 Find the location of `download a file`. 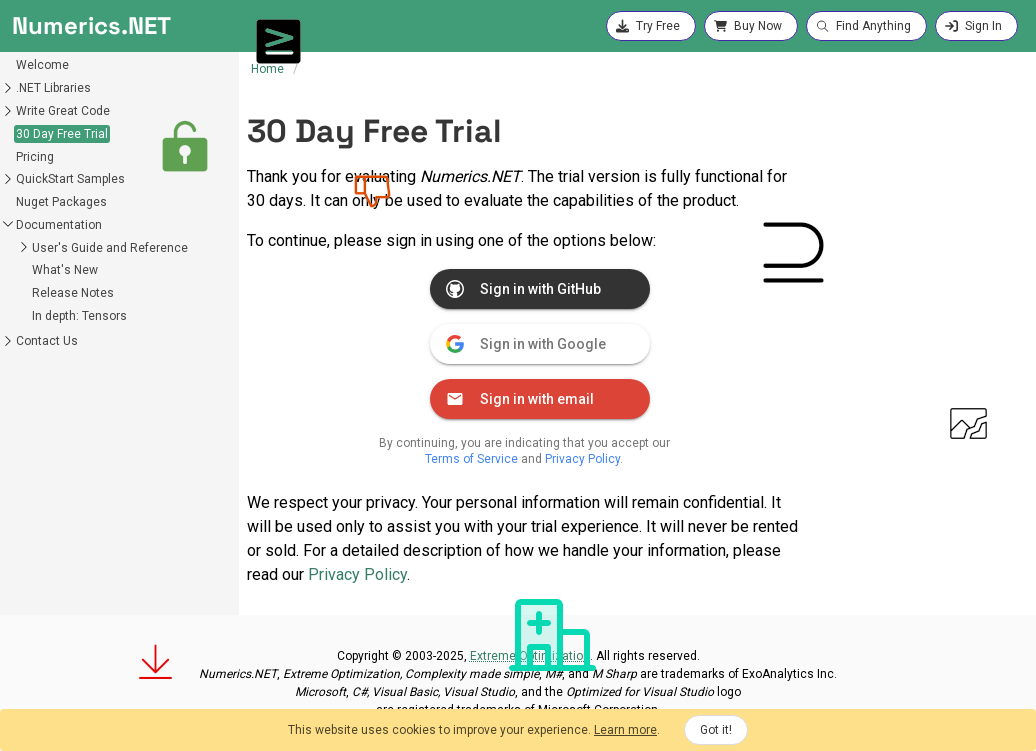

download a file is located at coordinates (155, 662).